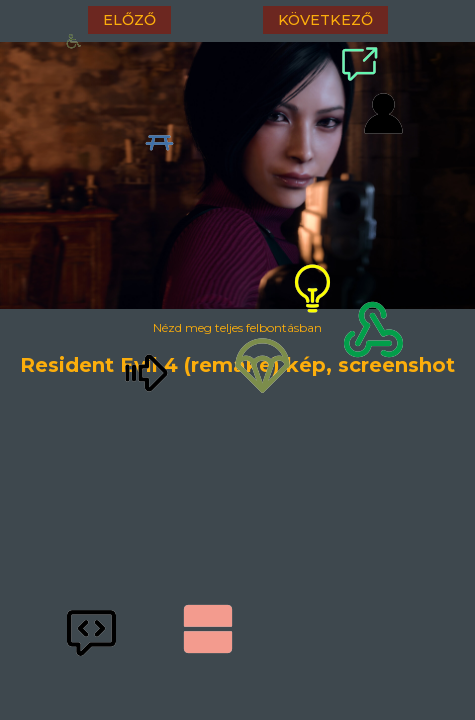 The width and height of the screenshot is (475, 720). I want to click on access emergency or backup support options, so click(262, 365).